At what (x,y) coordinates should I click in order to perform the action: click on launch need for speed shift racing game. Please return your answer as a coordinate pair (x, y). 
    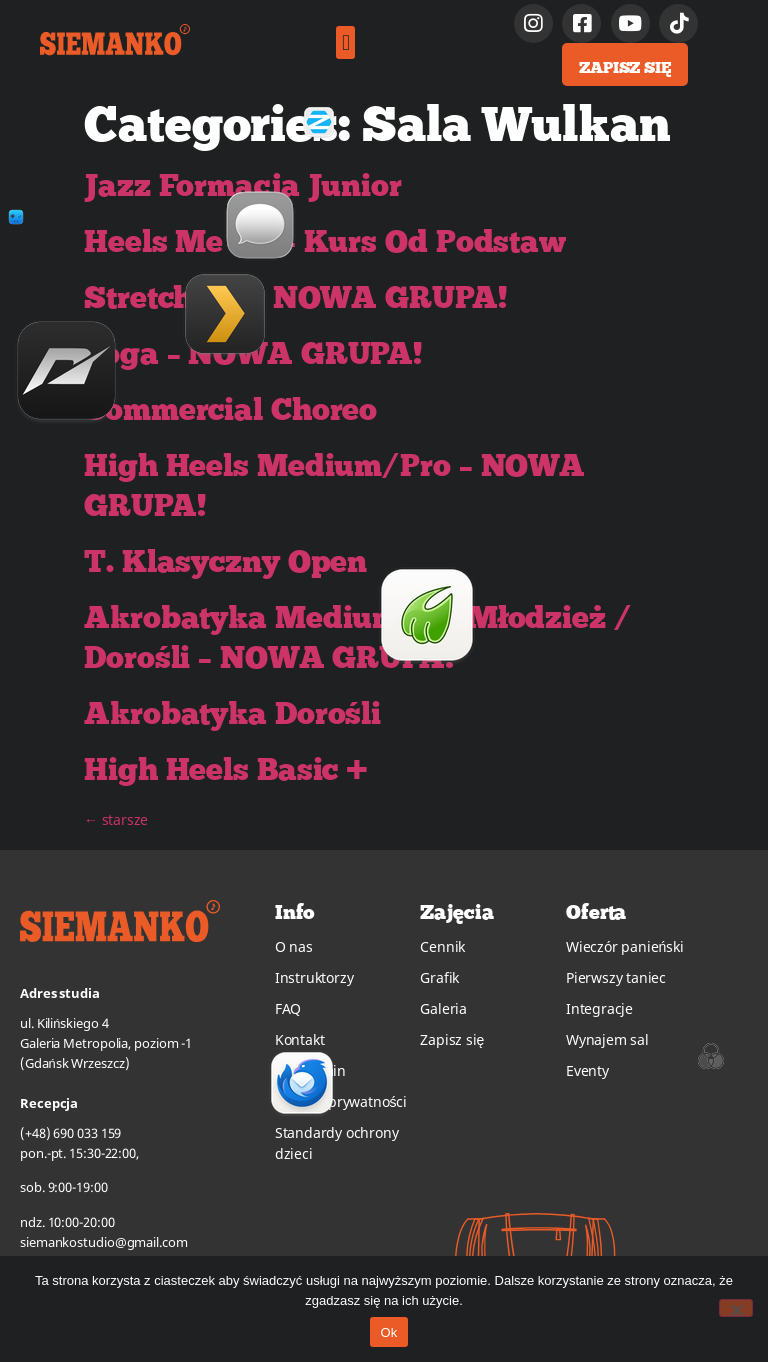
    Looking at the image, I should click on (66, 370).